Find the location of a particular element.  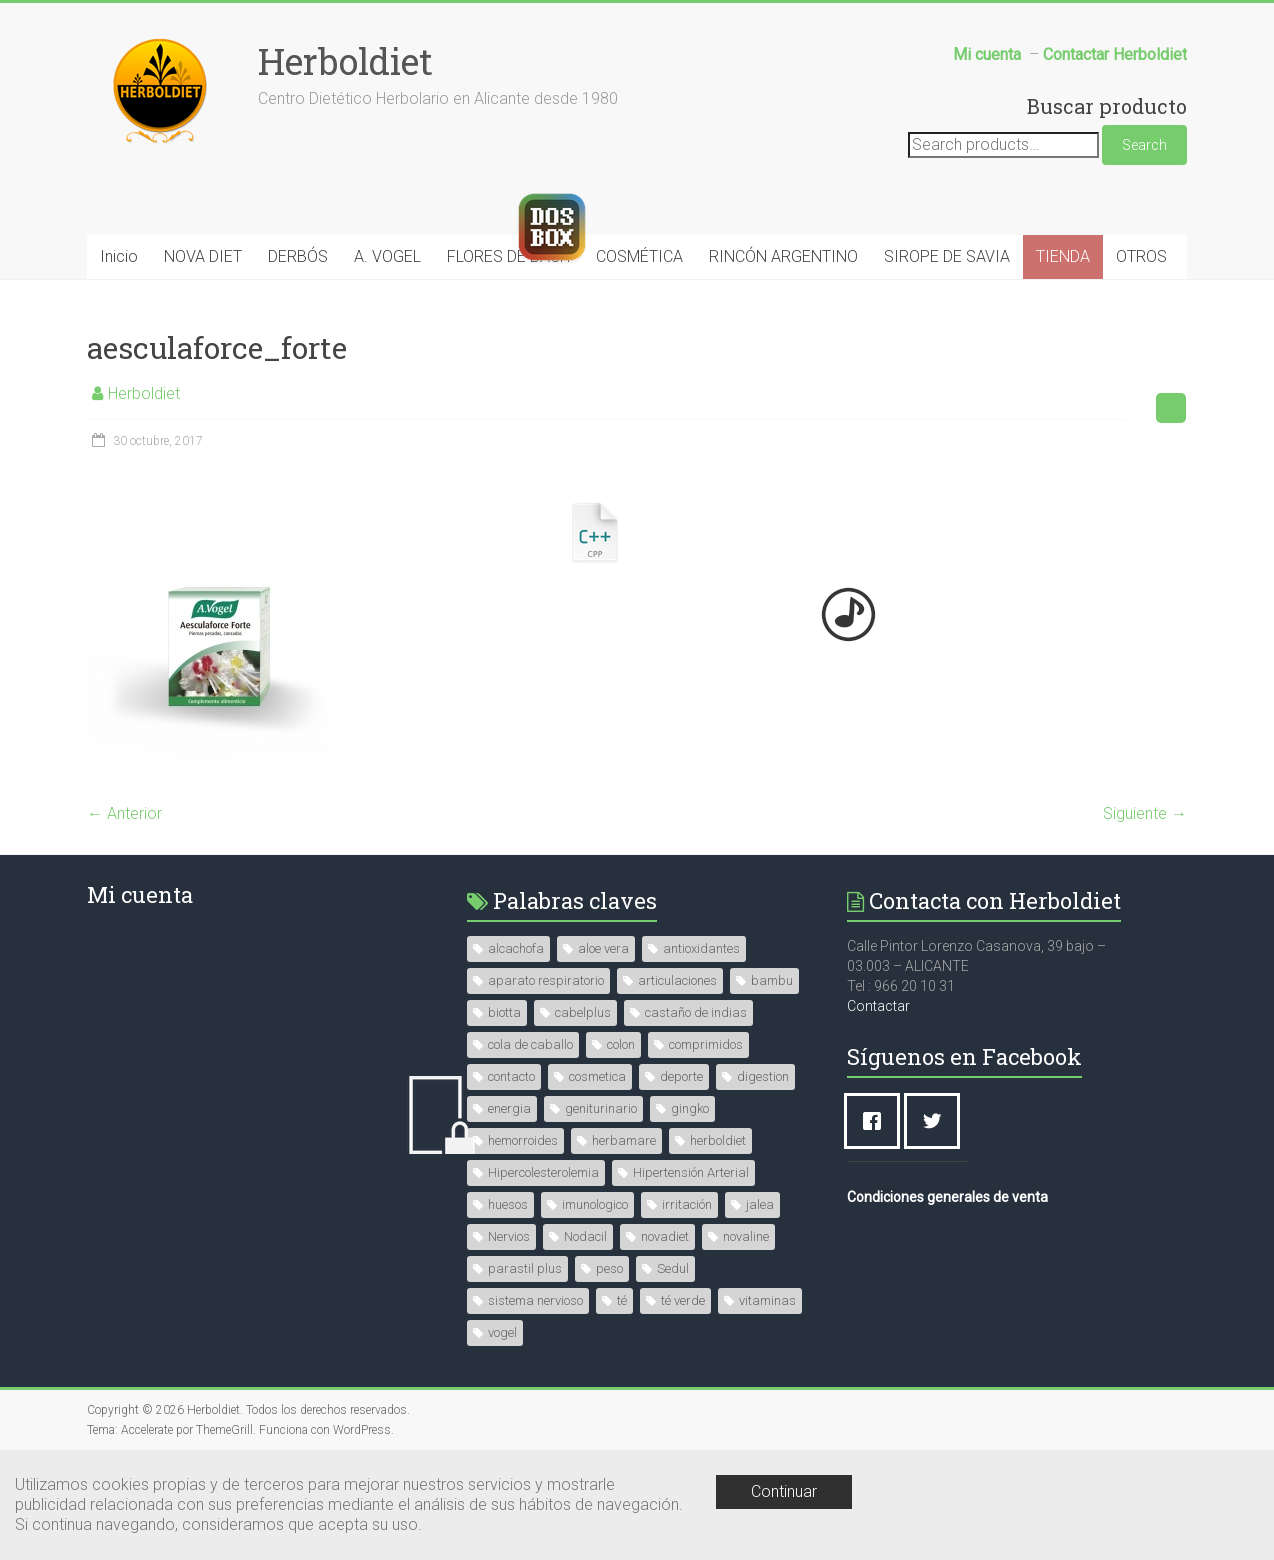

open cantata music player is located at coordinates (848, 614).